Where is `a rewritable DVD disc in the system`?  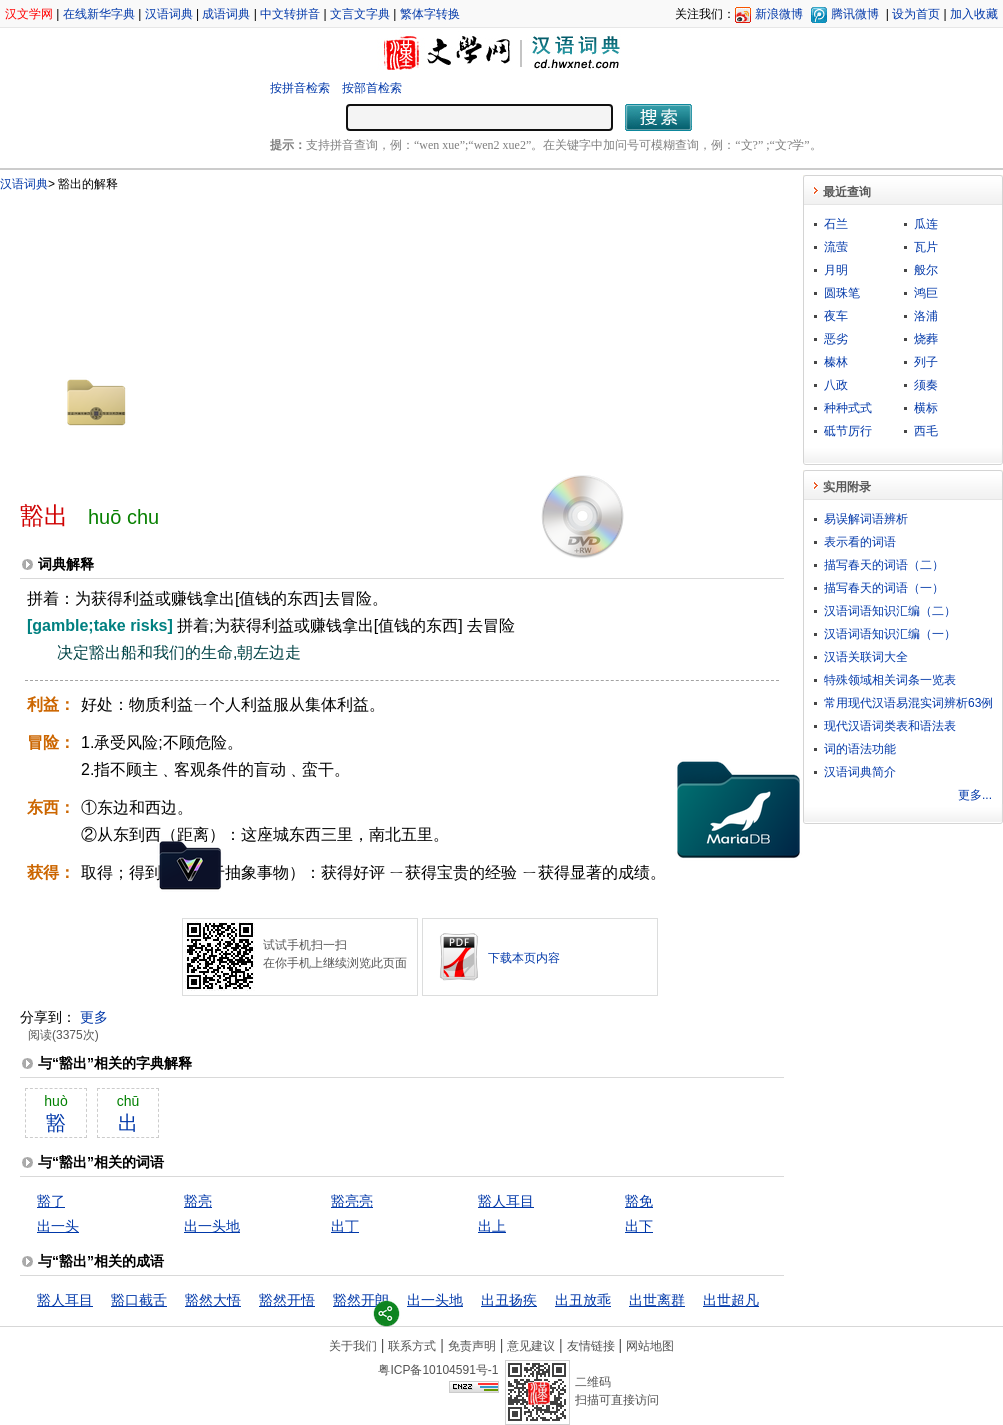 a rewritable DVD disc in the system is located at coordinates (582, 517).